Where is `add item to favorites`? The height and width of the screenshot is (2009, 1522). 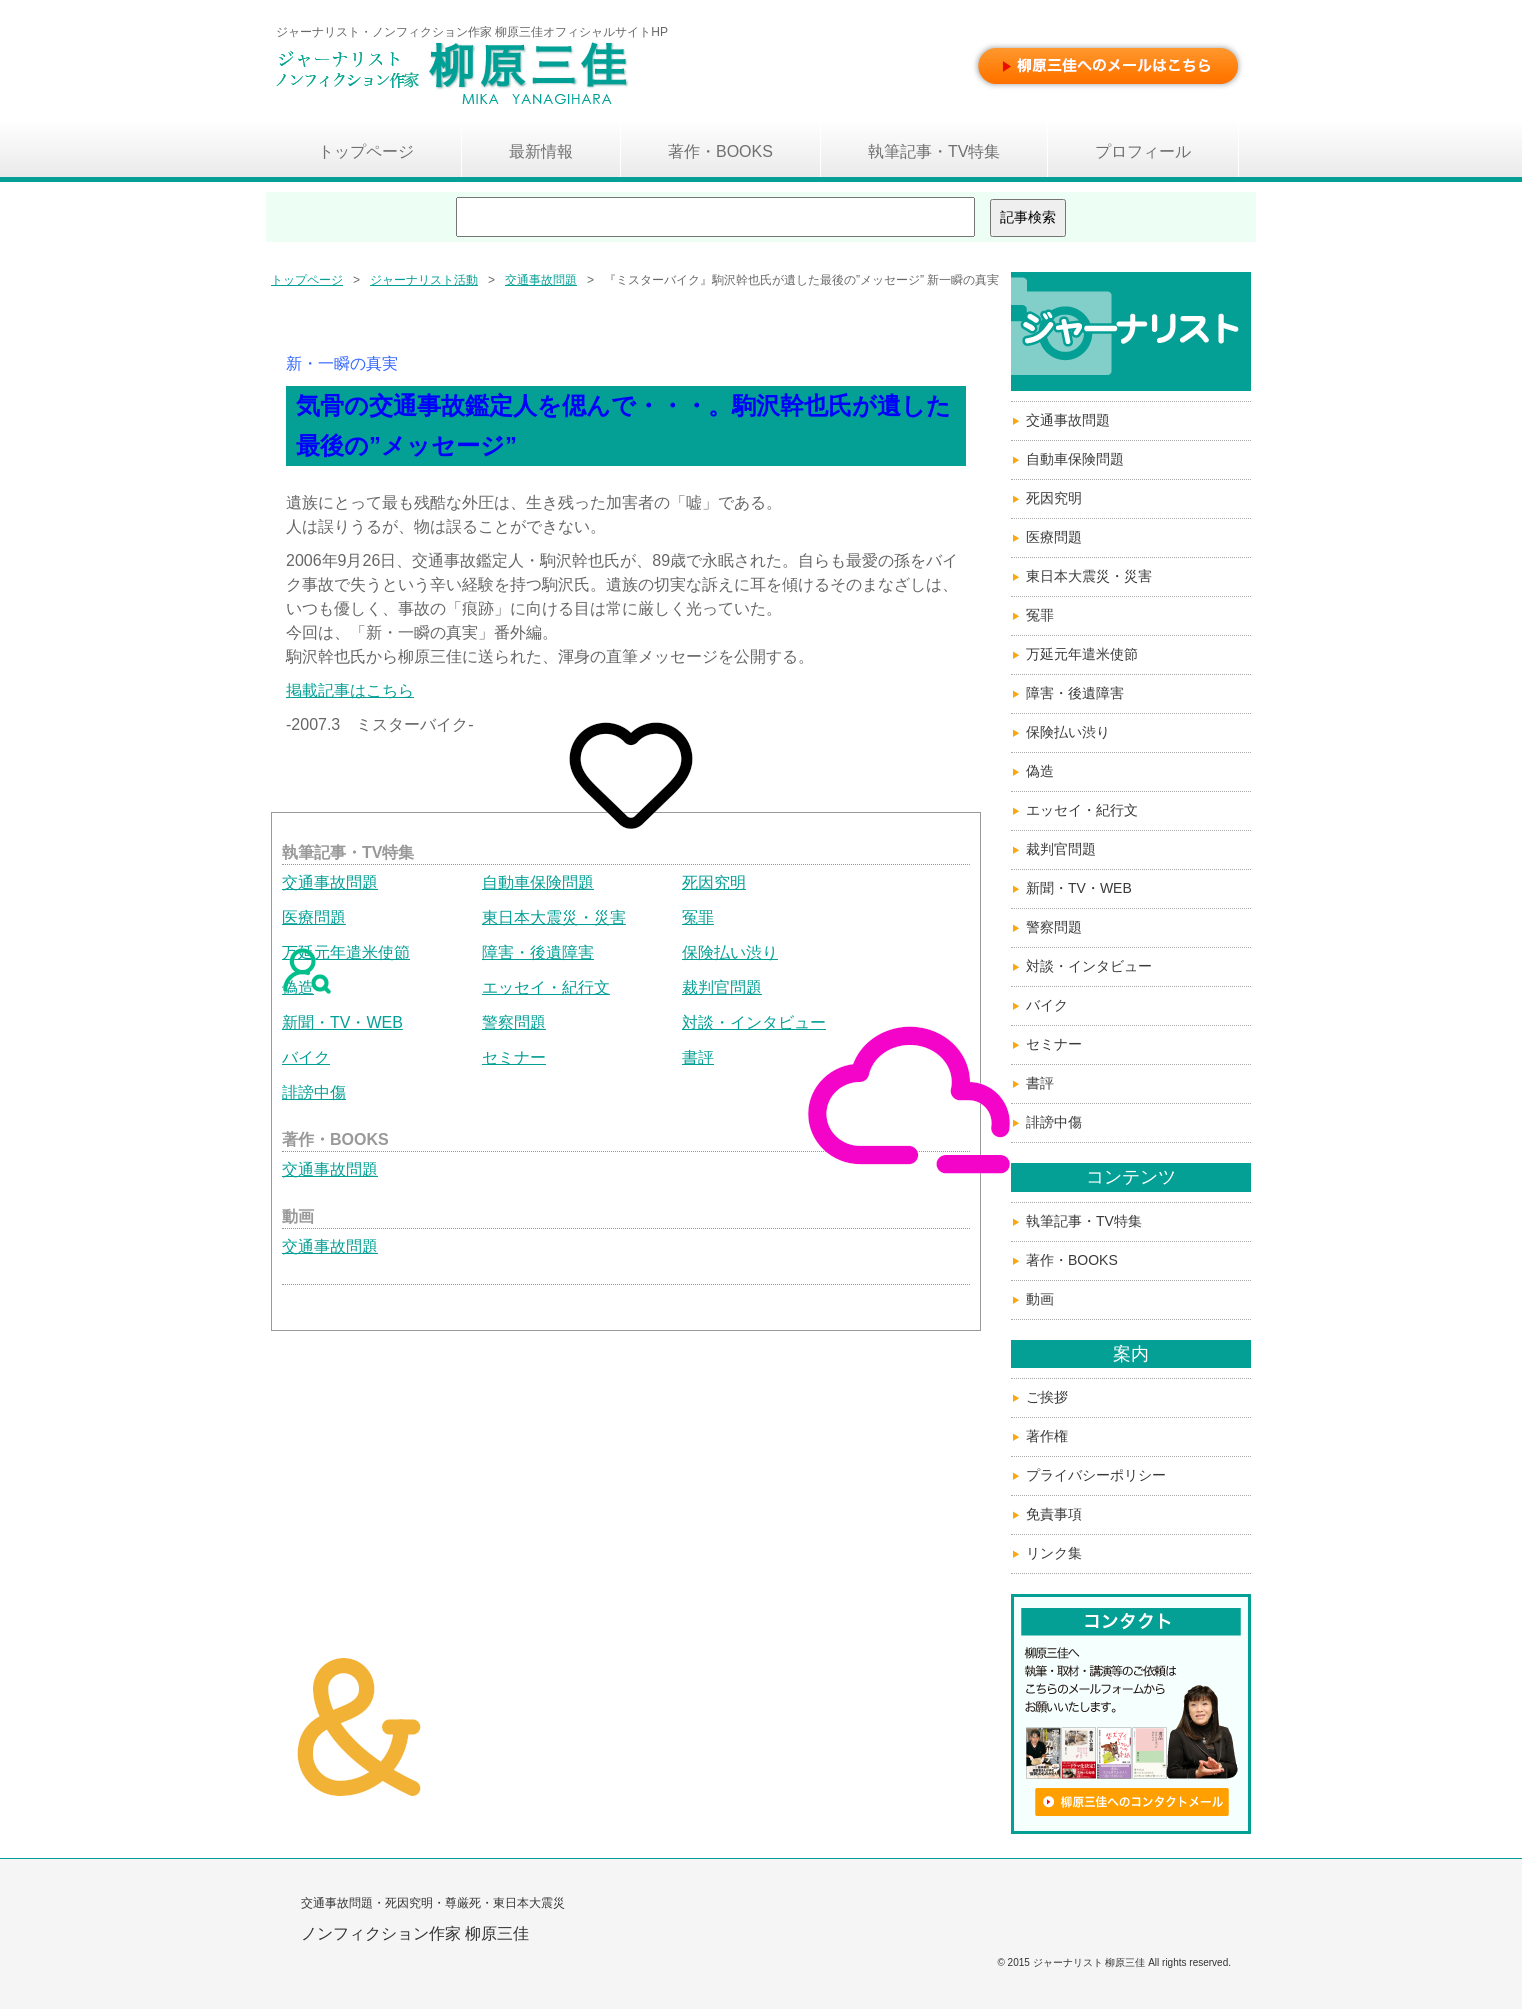 add item to favorites is located at coordinates (631, 773).